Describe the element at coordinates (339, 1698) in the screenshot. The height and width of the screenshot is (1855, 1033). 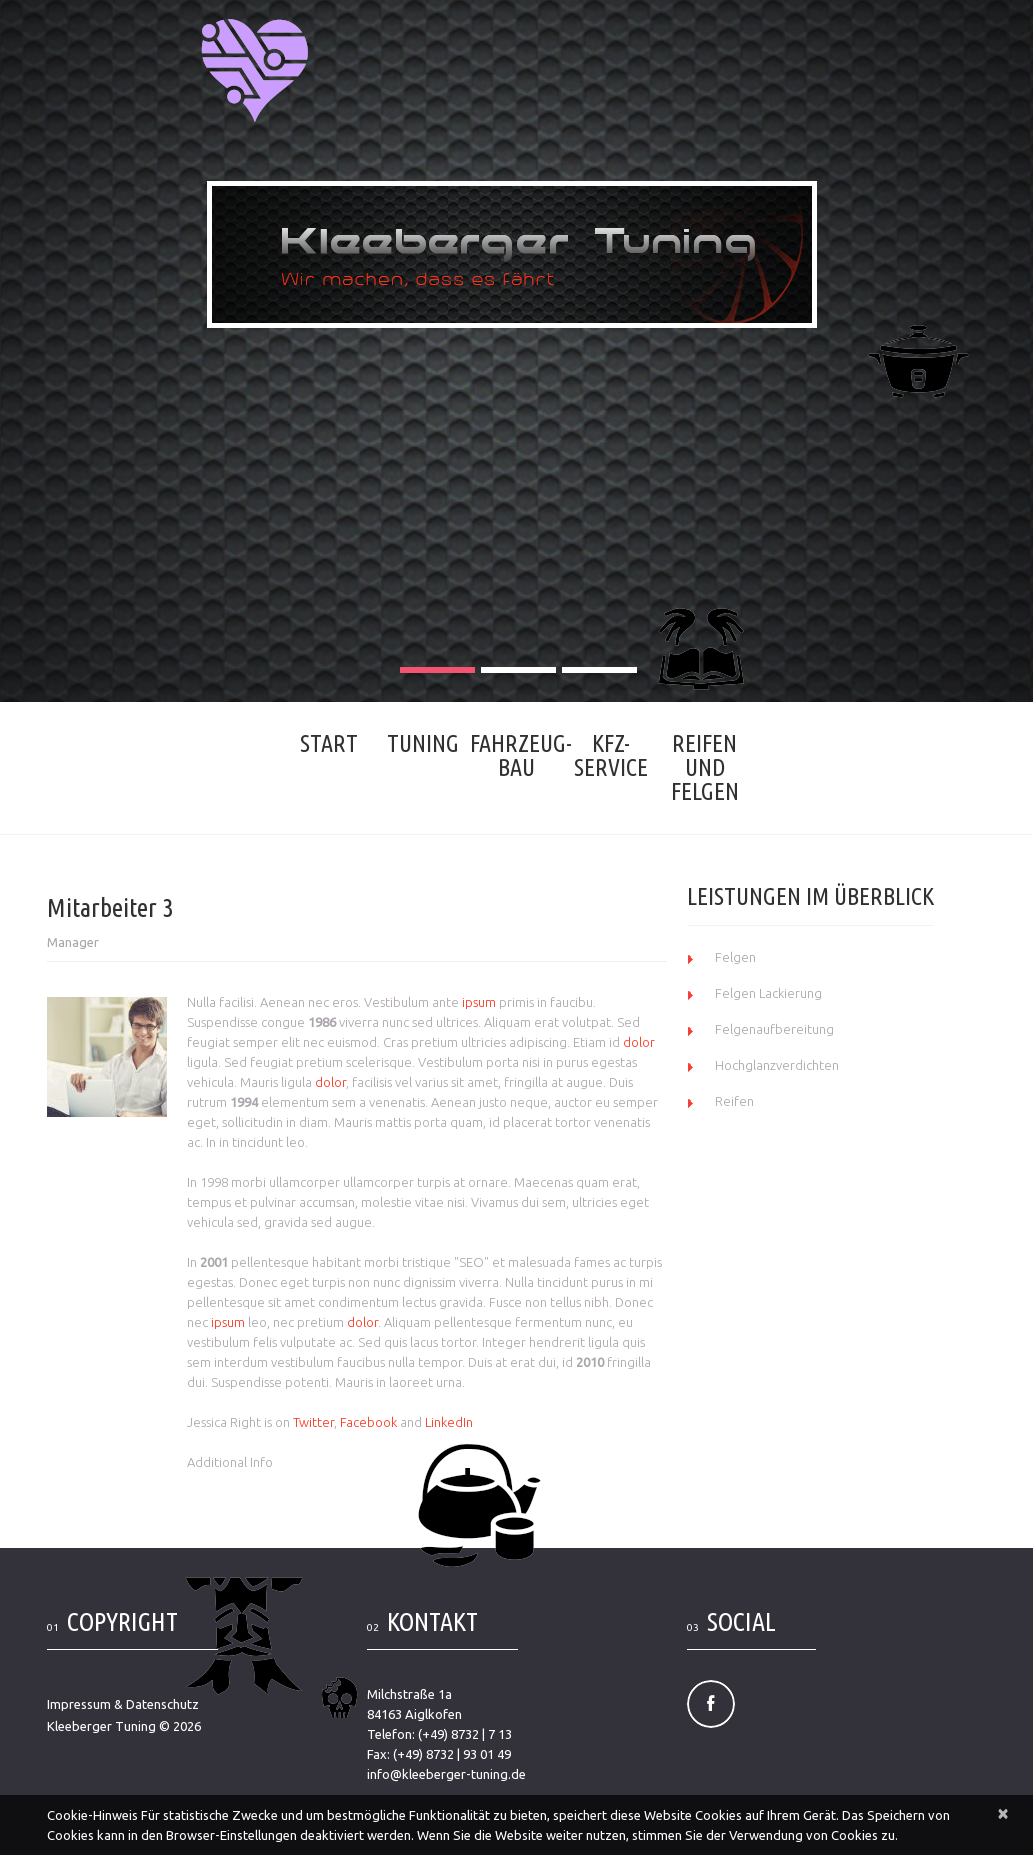
I see `indicates a defeated enemy or death state` at that location.